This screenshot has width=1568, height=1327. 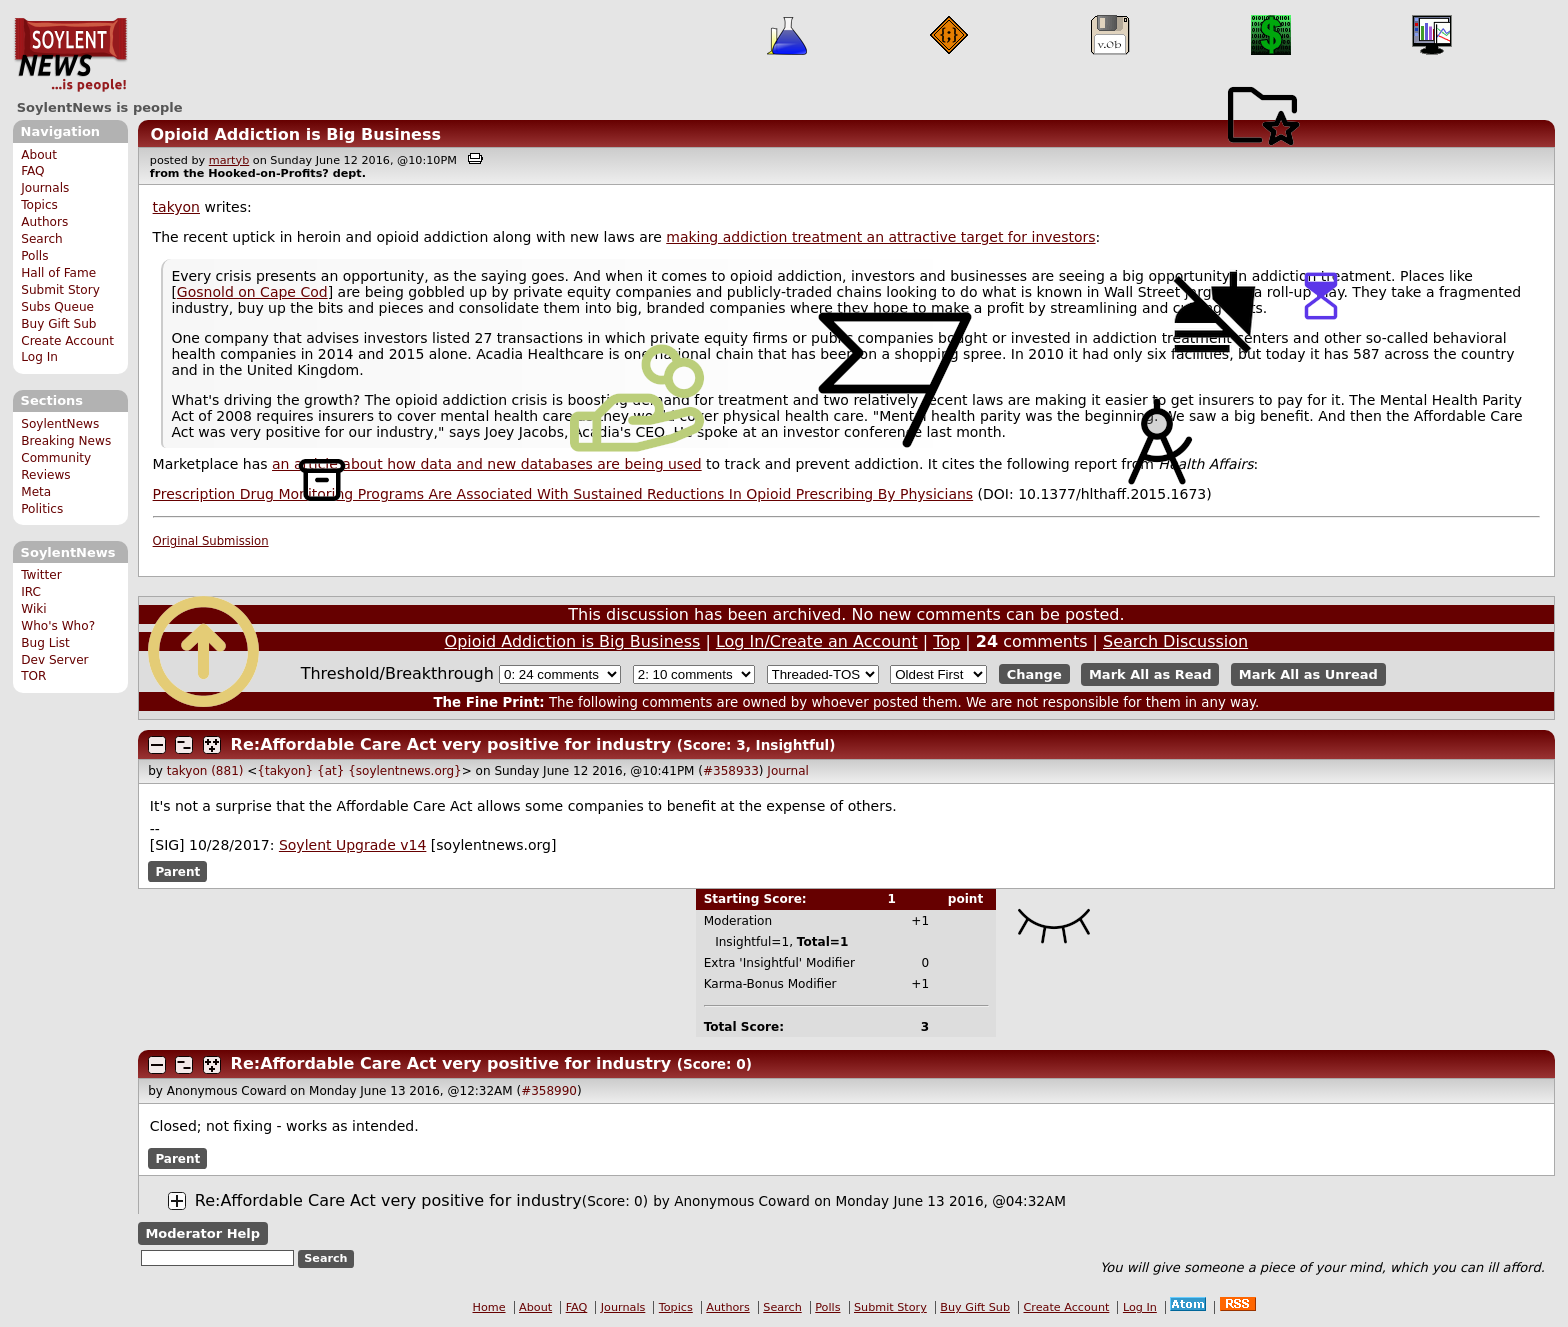 What do you see at coordinates (1054, 919) in the screenshot?
I see `hide password or sensitive content` at bounding box center [1054, 919].